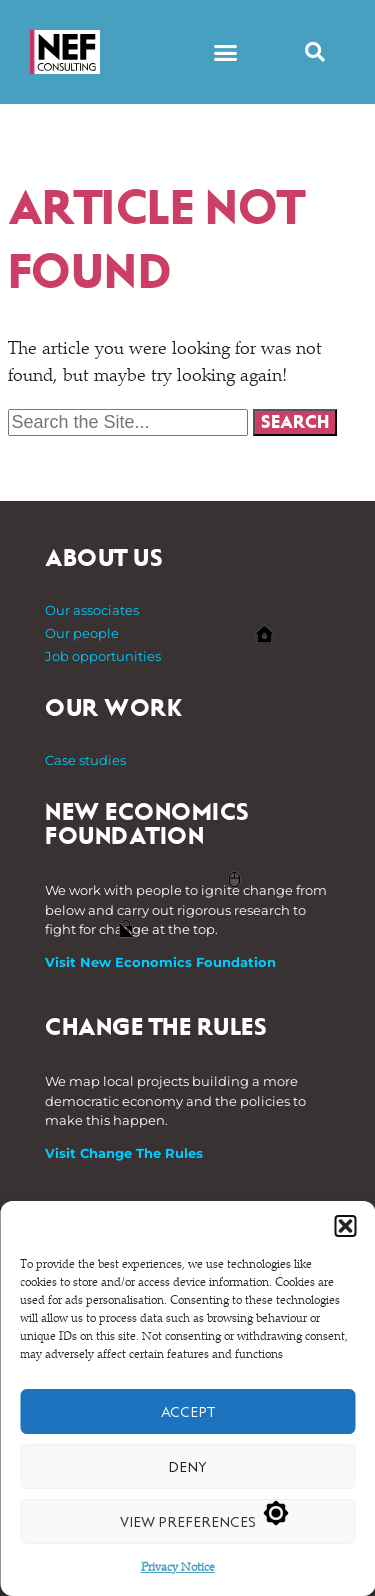  Describe the element at coordinates (264, 634) in the screenshot. I see `indicates water damage or leak detected in home` at that location.